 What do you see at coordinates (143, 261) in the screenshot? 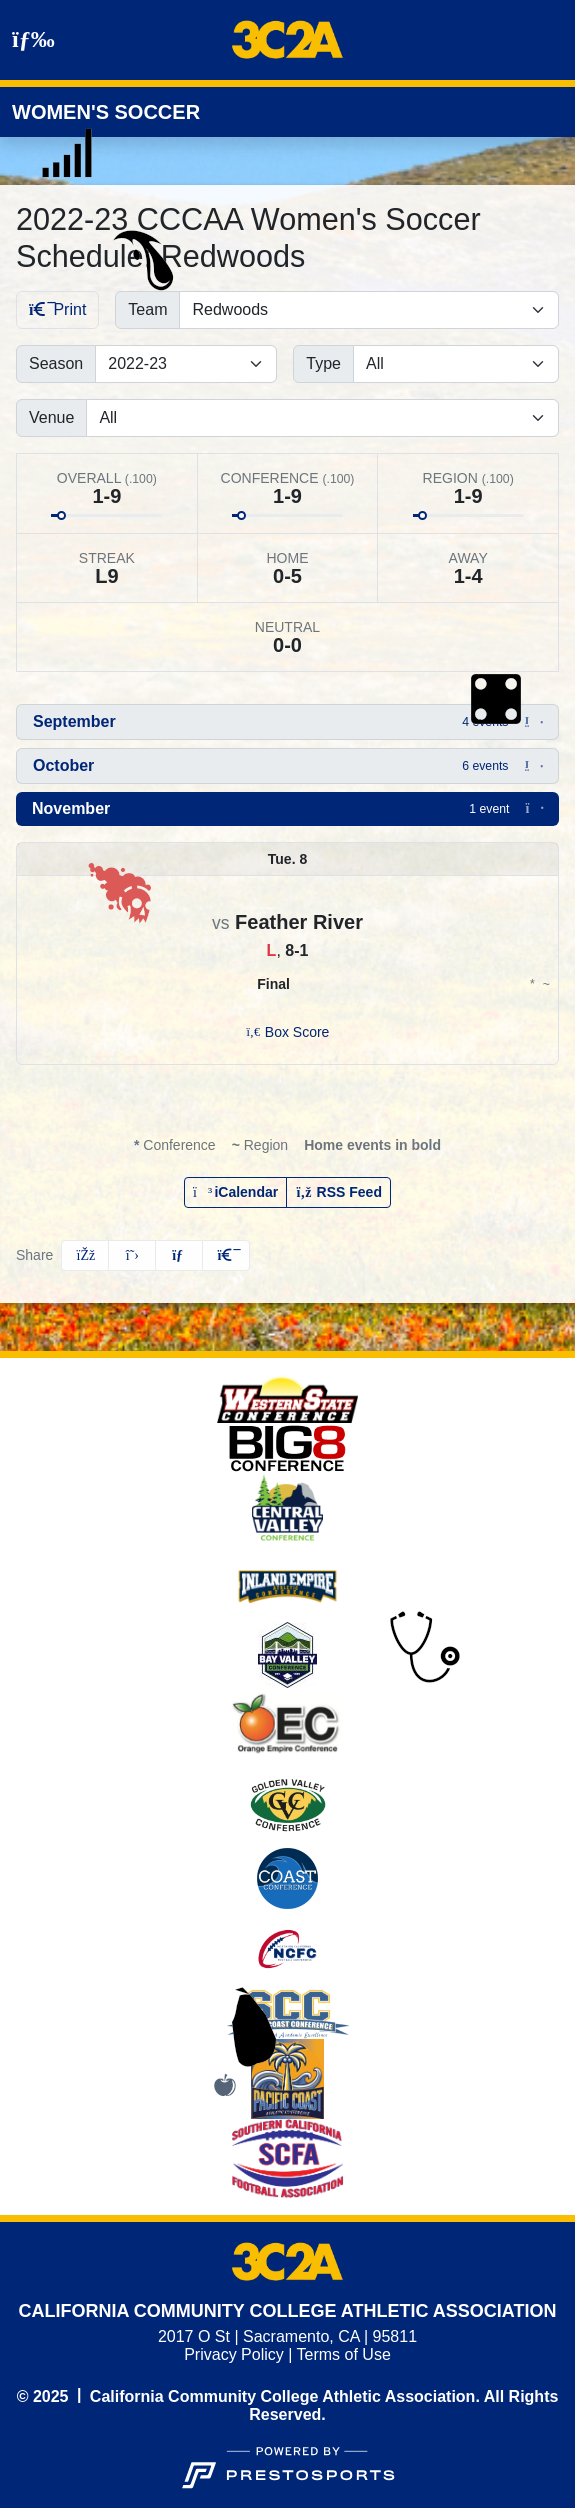
I see `indicates a slime or liquid-based ability in a game` at bounding box center [143, 261].